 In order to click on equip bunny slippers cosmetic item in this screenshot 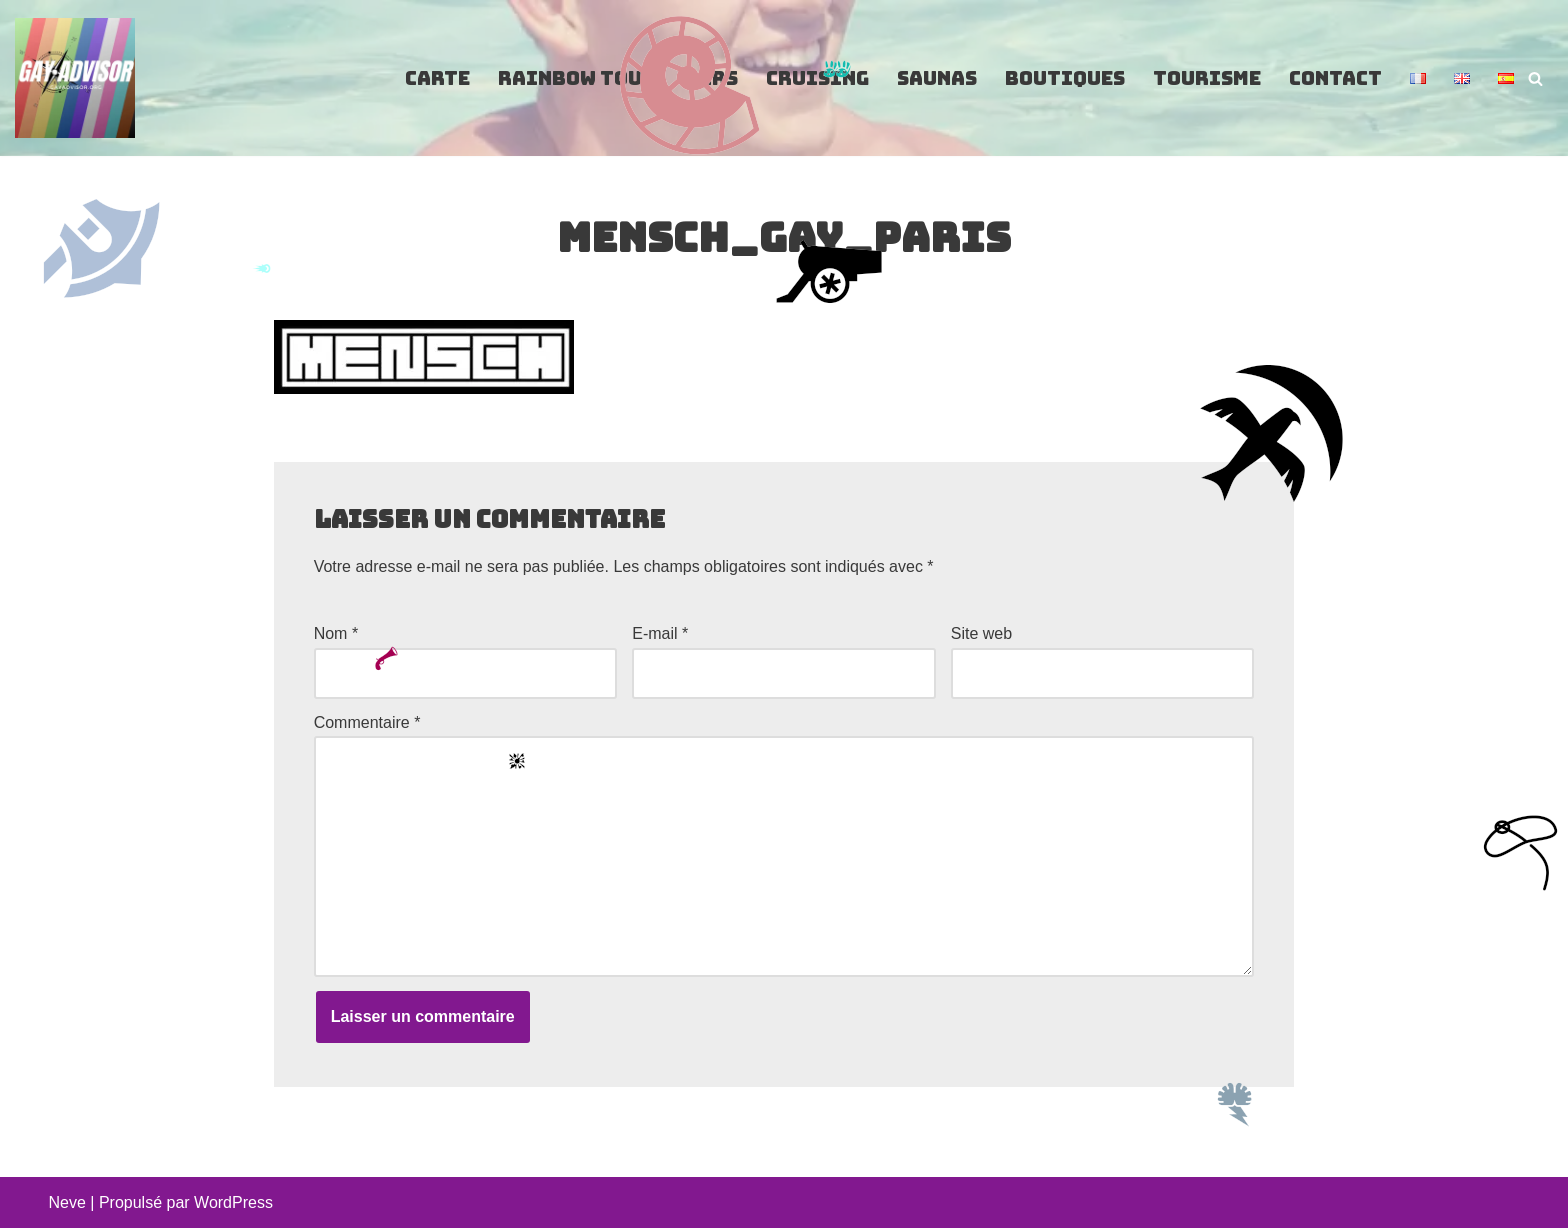, I will do `click(837, 68)`.